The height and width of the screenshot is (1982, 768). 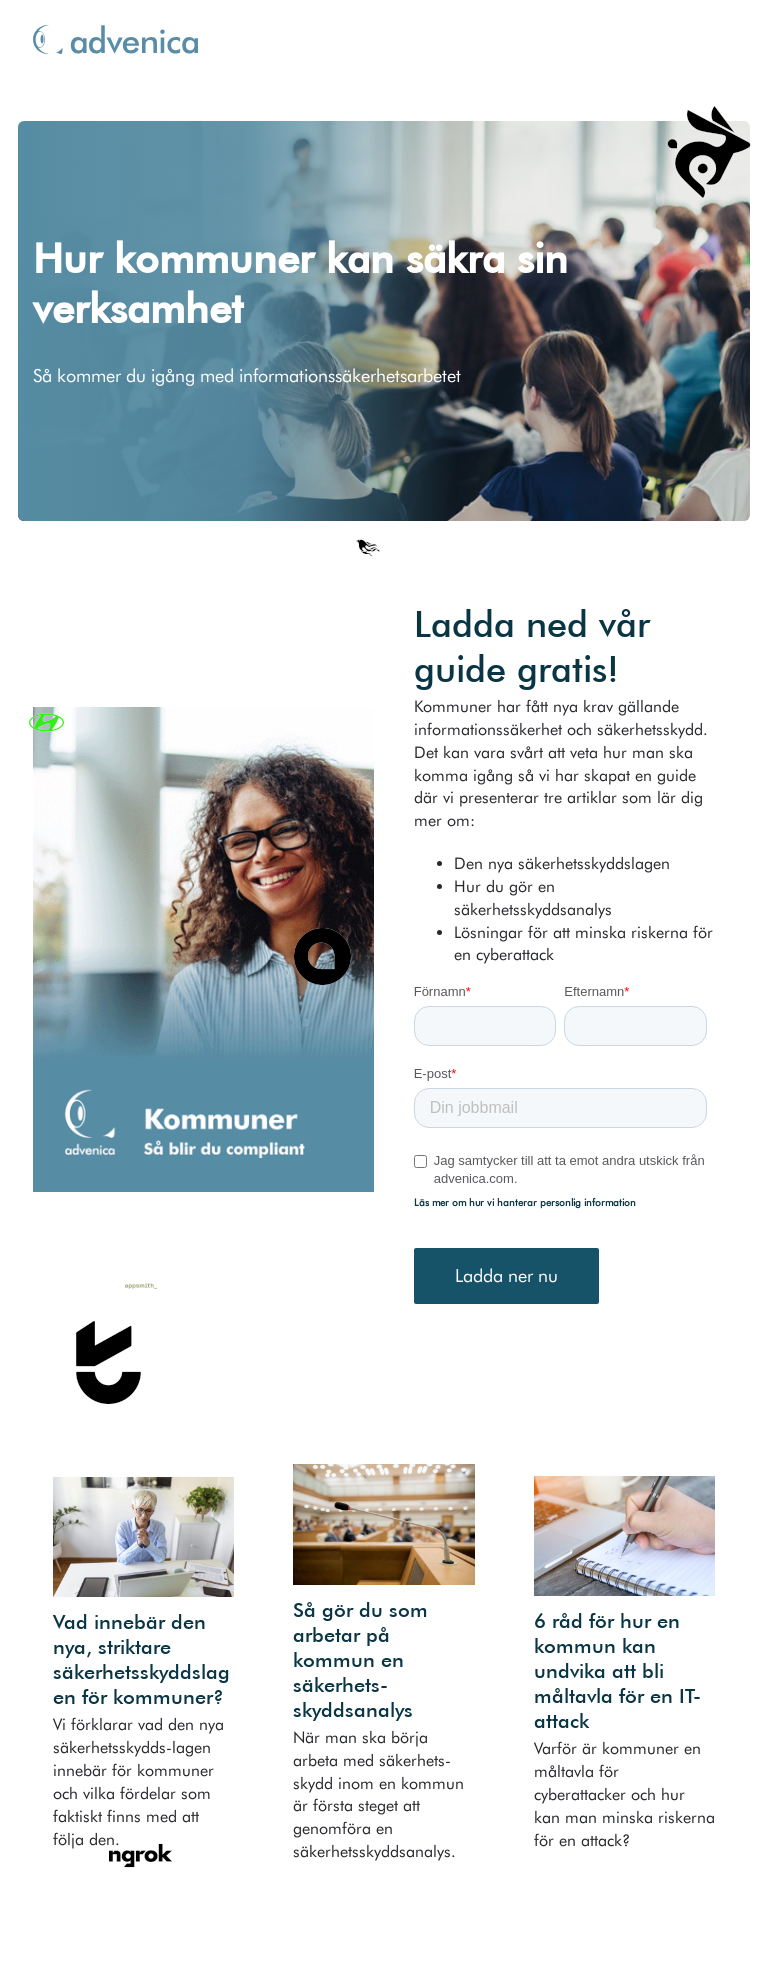 I want to click on open the Trivago hotel comparison app, so click(x=108, y=1362).